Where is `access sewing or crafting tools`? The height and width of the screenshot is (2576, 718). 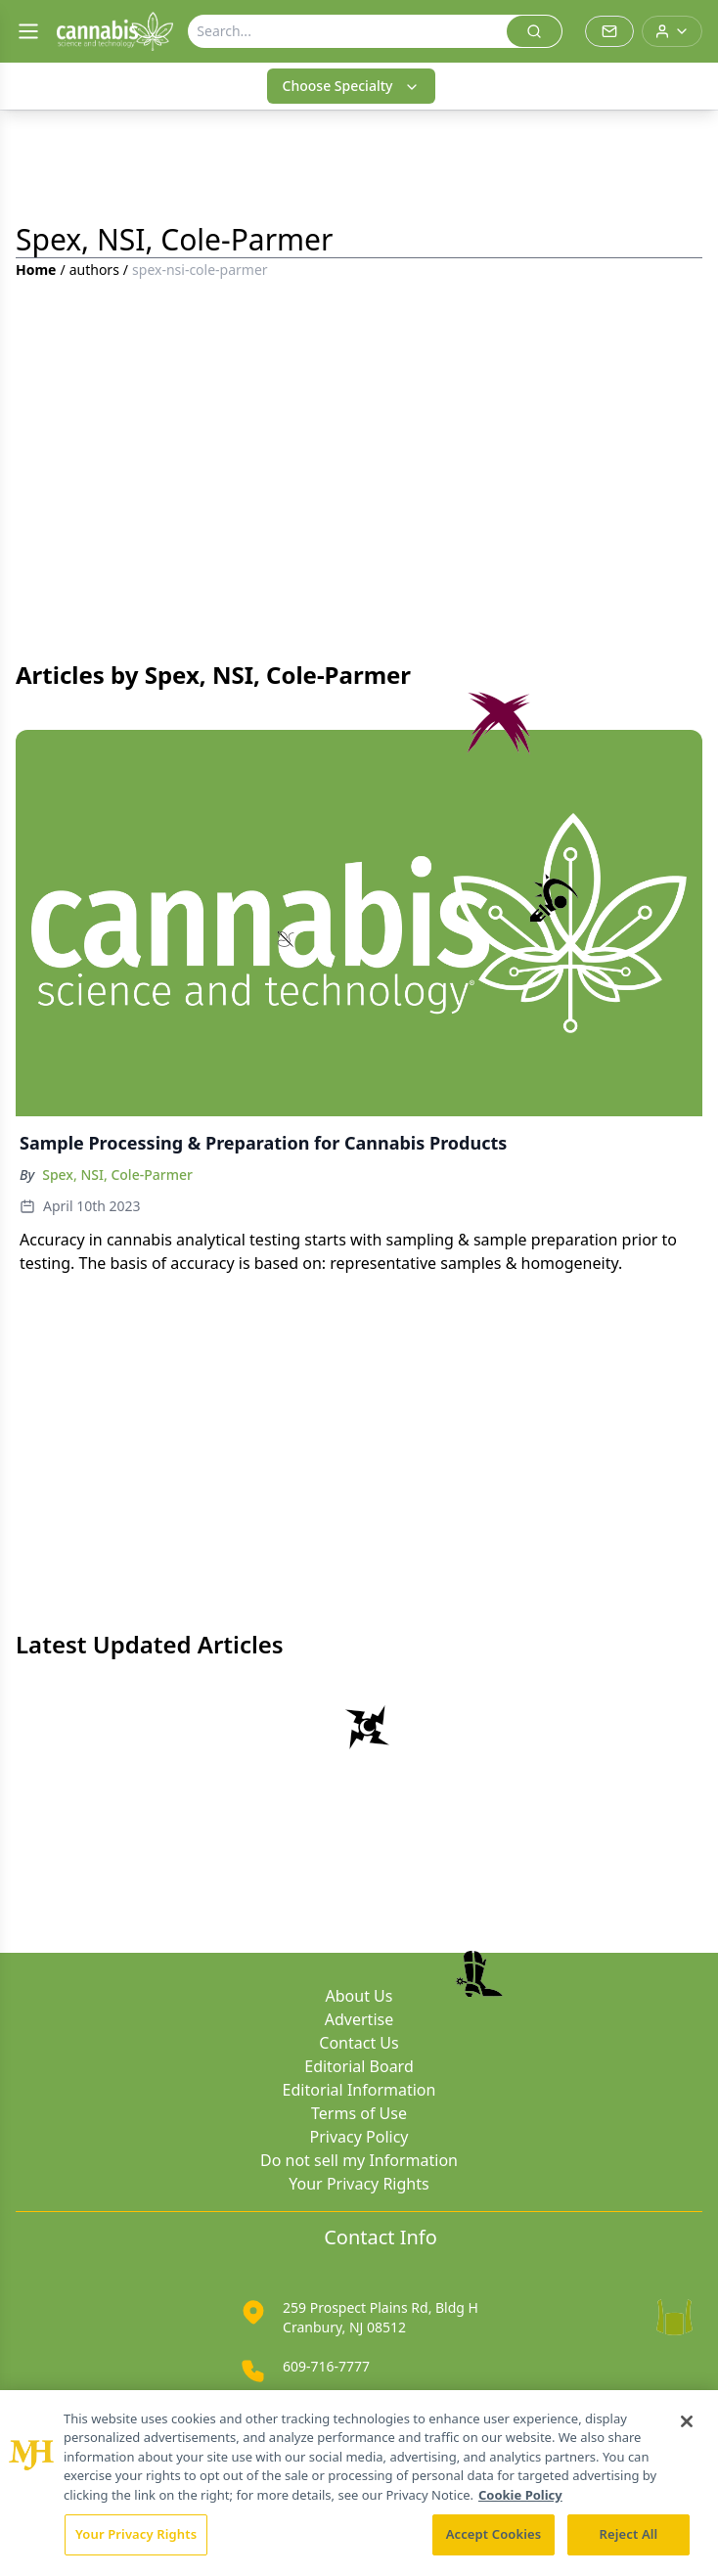 access sewing or crafting tools is located at coordinates (286, 939).